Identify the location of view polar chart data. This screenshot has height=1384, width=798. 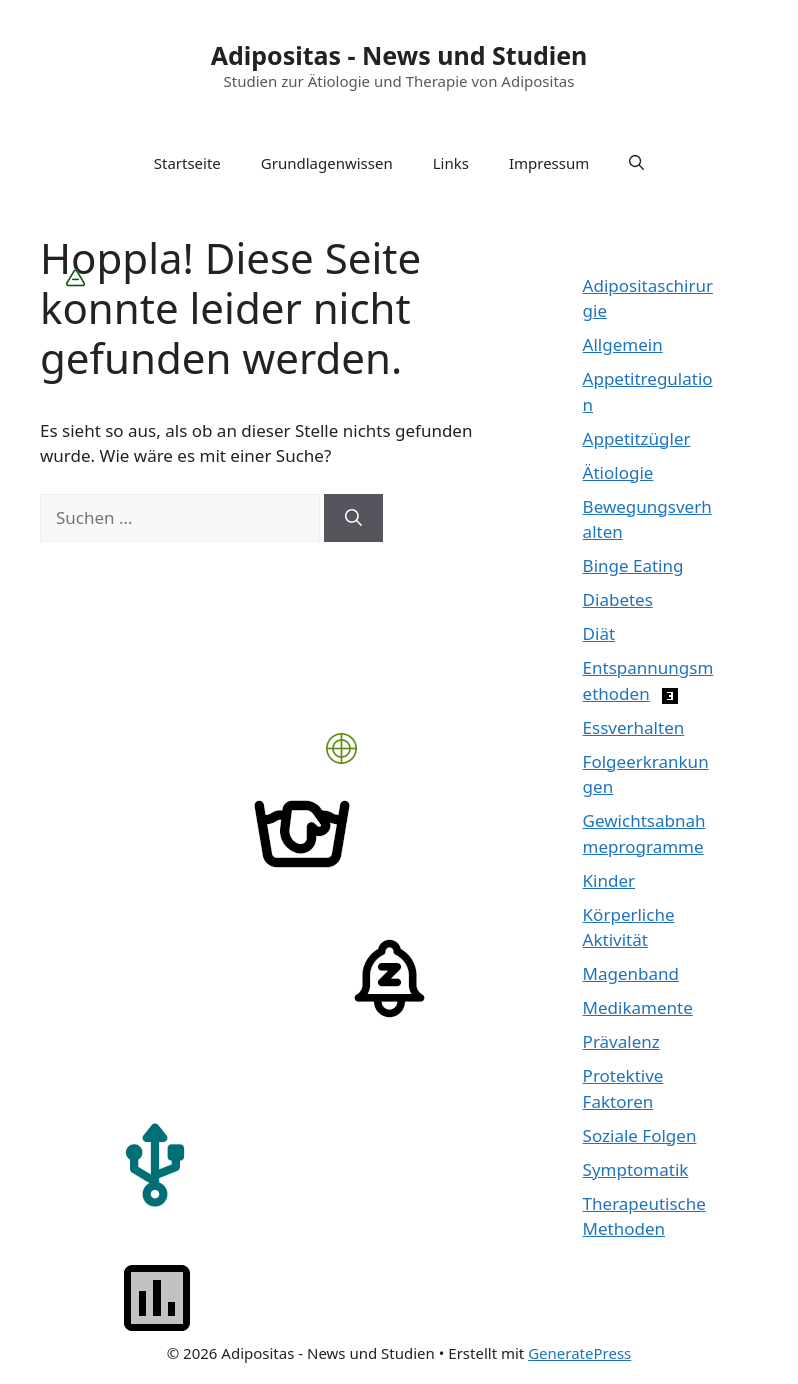
(341, 748).